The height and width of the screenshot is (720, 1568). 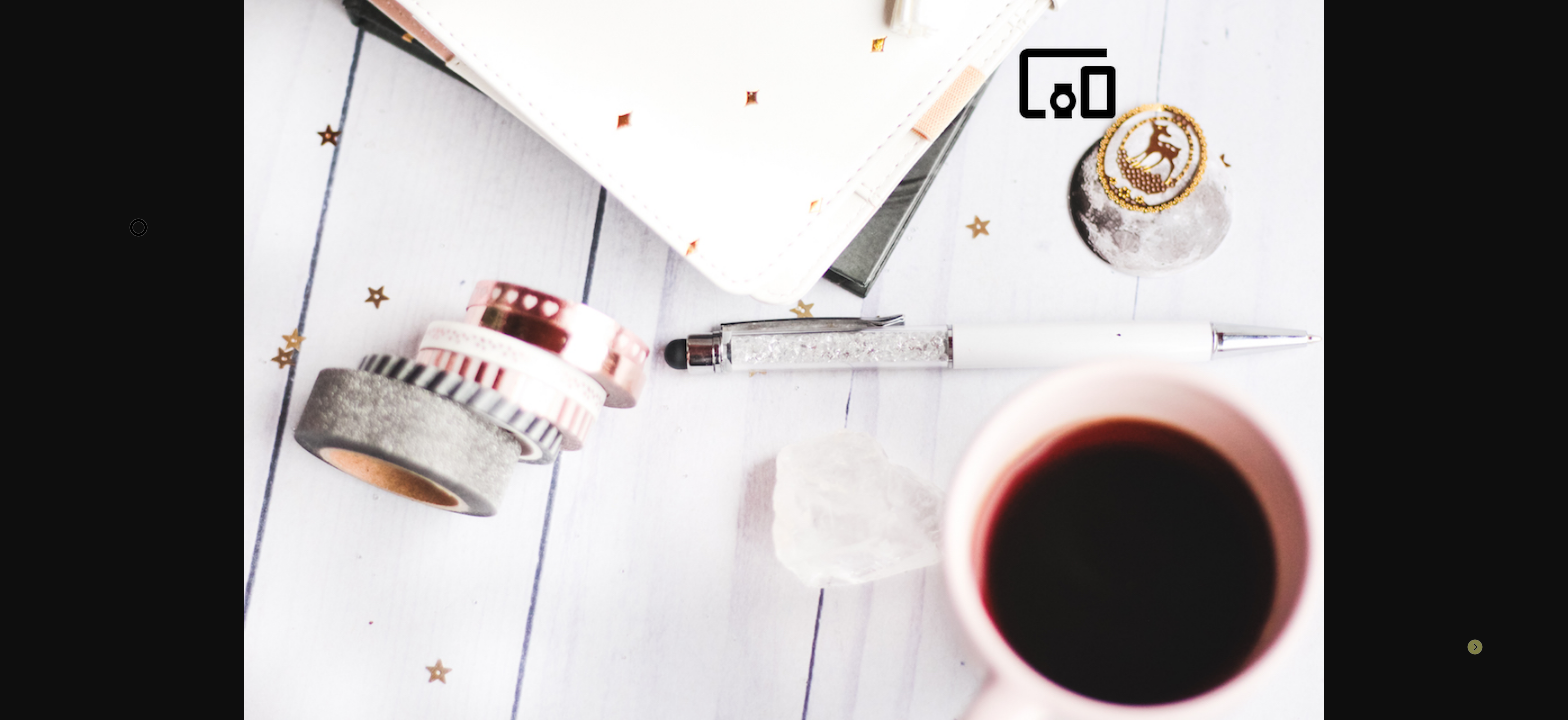 What do you see at coordinates (1067, 83) in the screenshot?
I see `view other connected devices` at bounding box center [1067, 83].